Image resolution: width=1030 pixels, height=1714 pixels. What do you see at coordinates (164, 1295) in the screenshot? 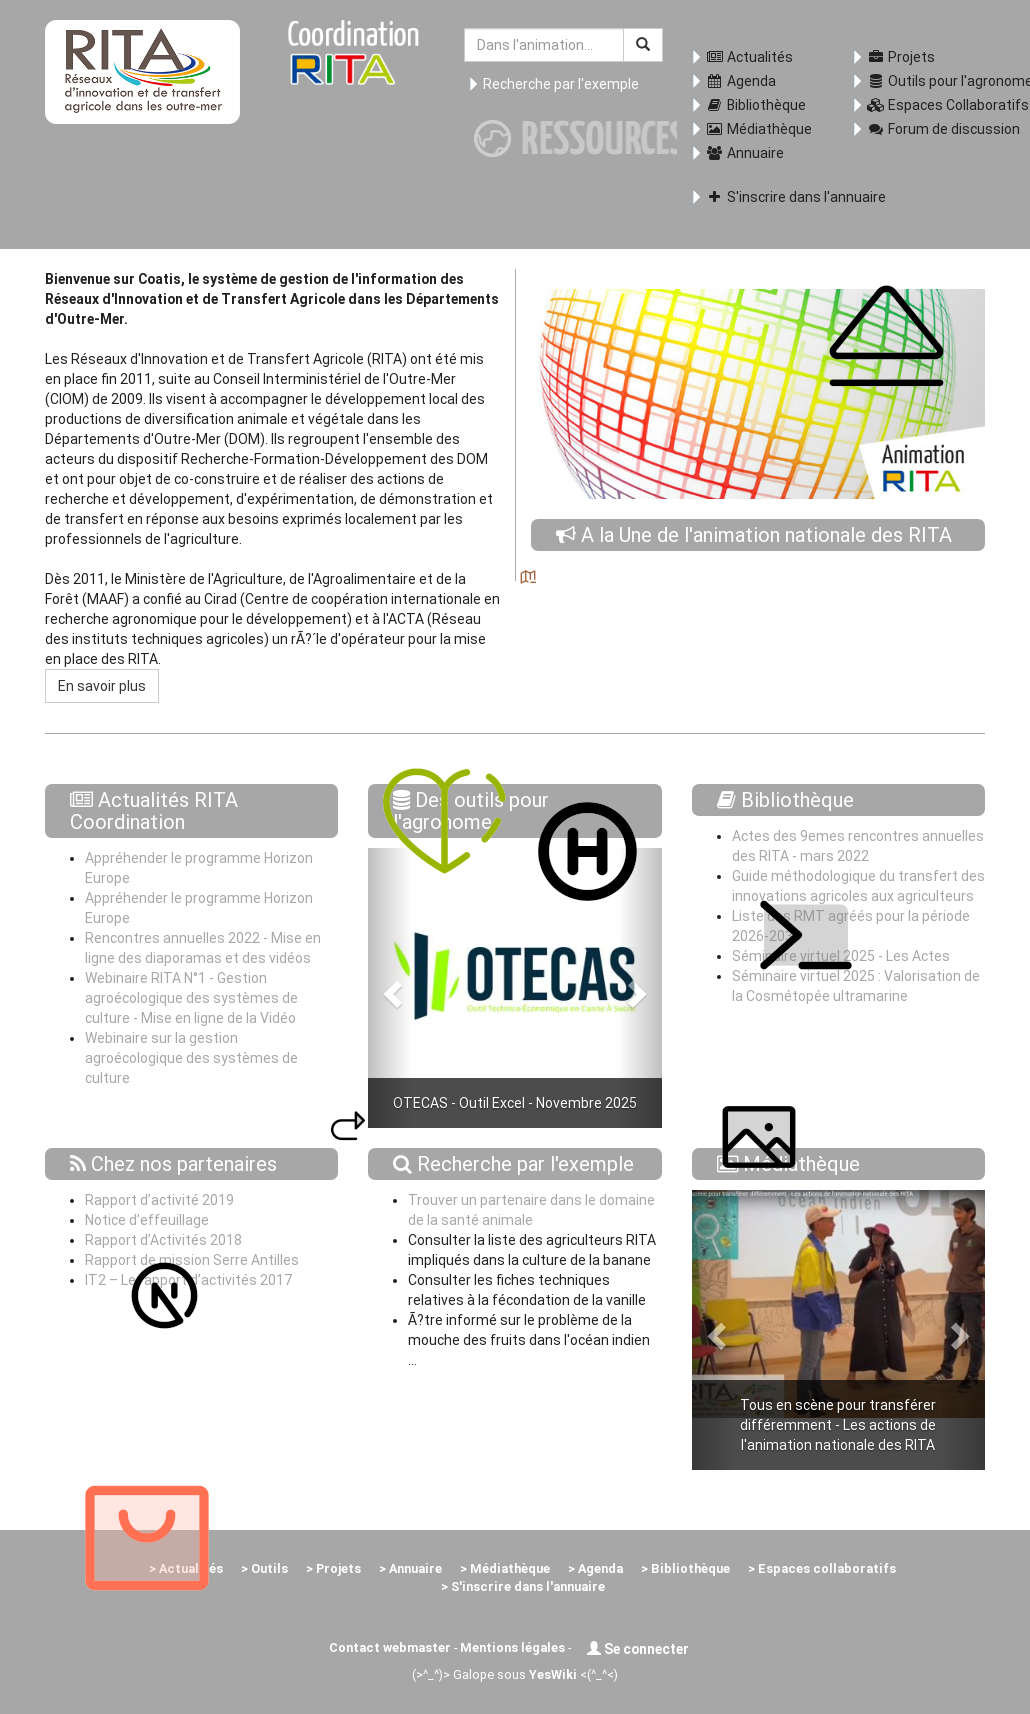
I see `Next.js framework logo` at bounding box center [164, 1295].